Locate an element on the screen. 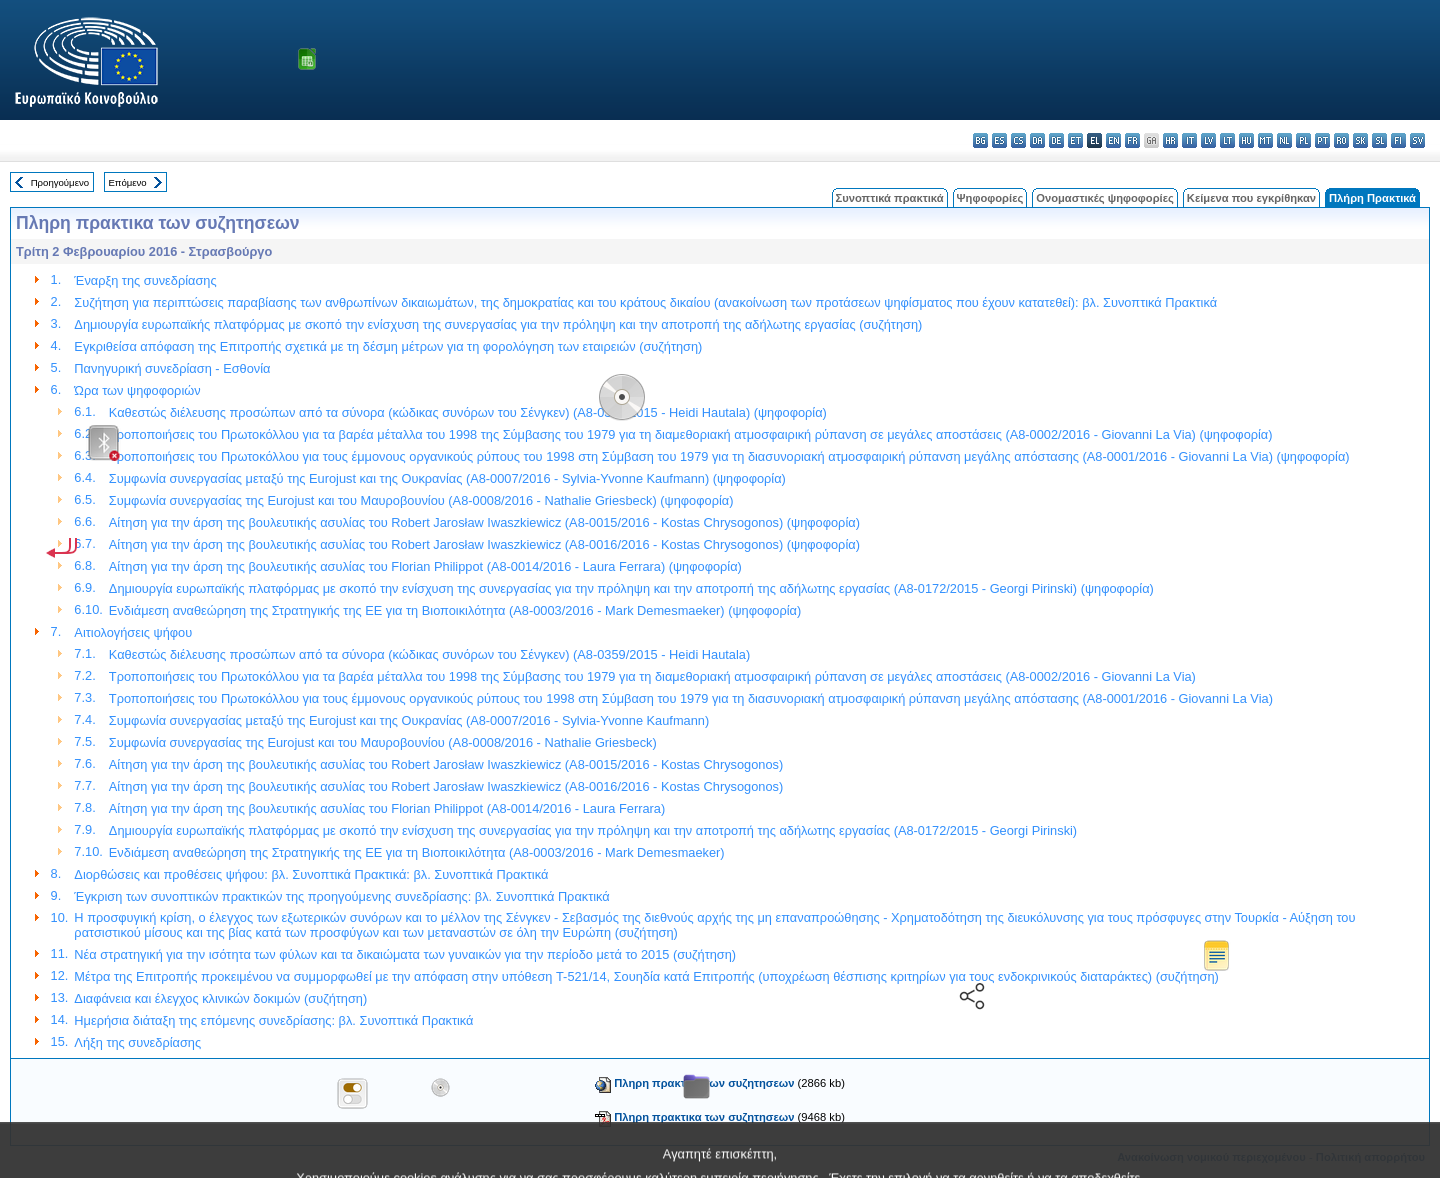  open LibreOffice Calc spreadsheet application is located at coordinates (307, 59).